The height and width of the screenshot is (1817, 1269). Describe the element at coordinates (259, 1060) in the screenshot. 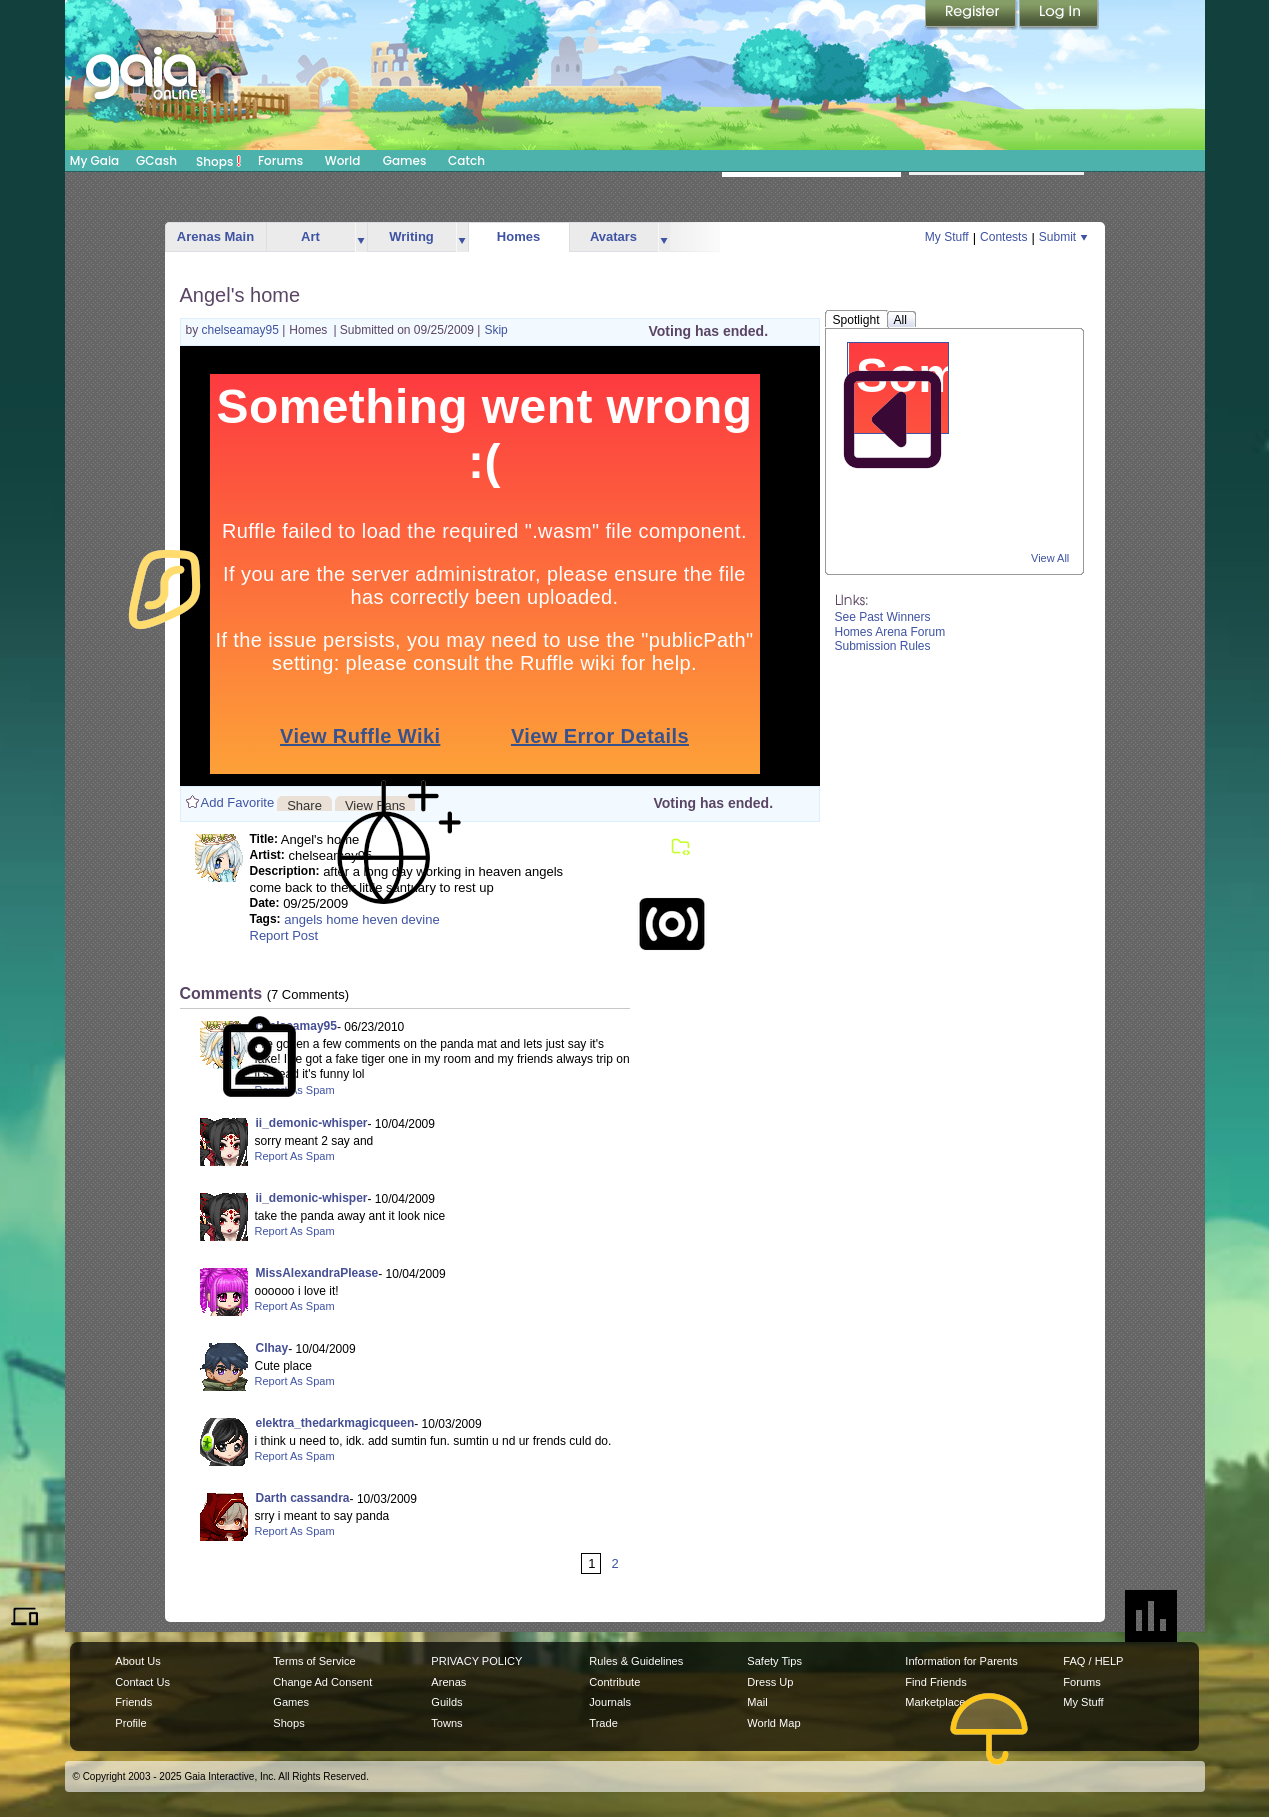

I see `view assigned user profile` at that location.